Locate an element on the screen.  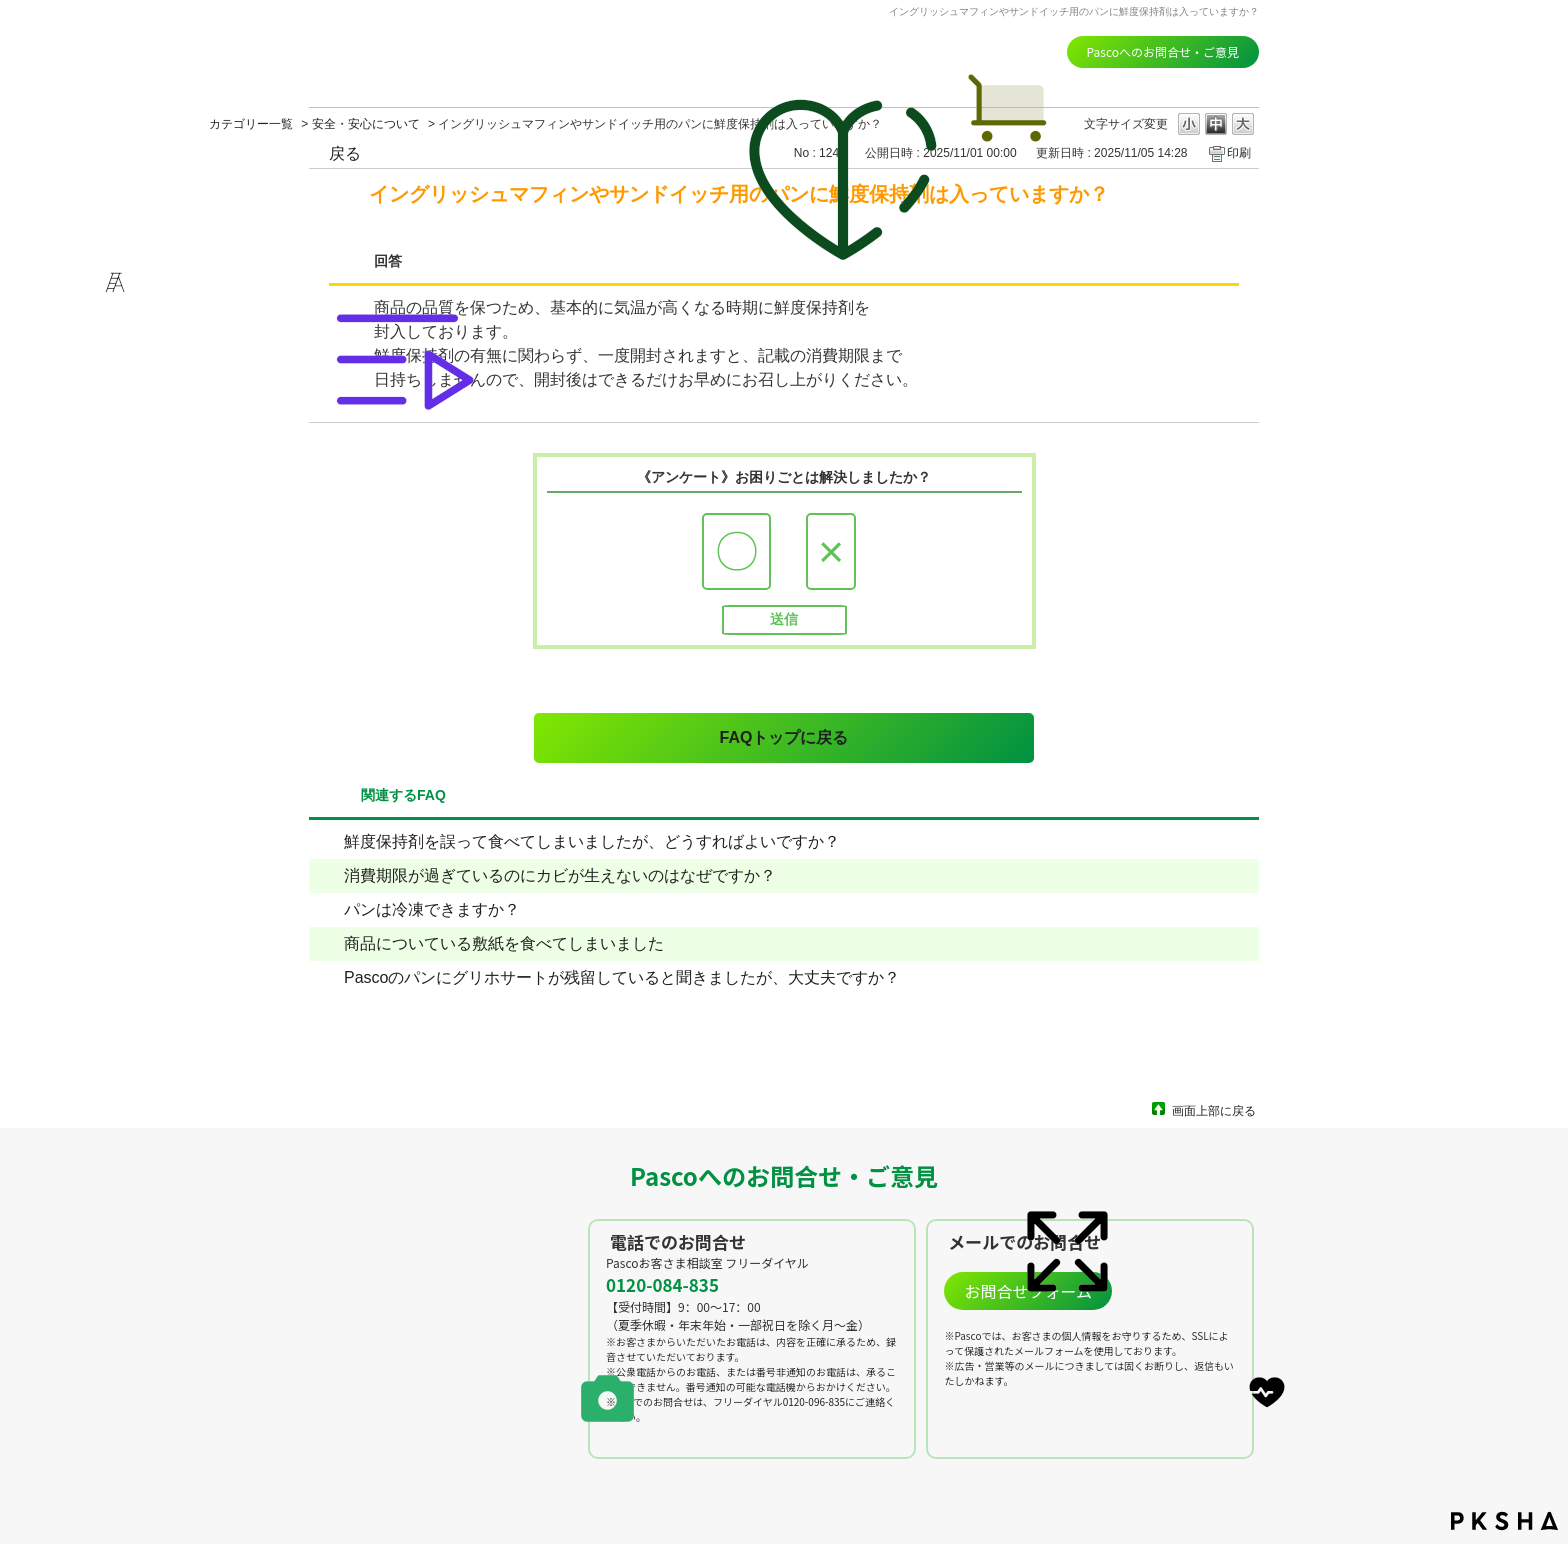
view health or fitness data is located at coordinates (1267, 1391).